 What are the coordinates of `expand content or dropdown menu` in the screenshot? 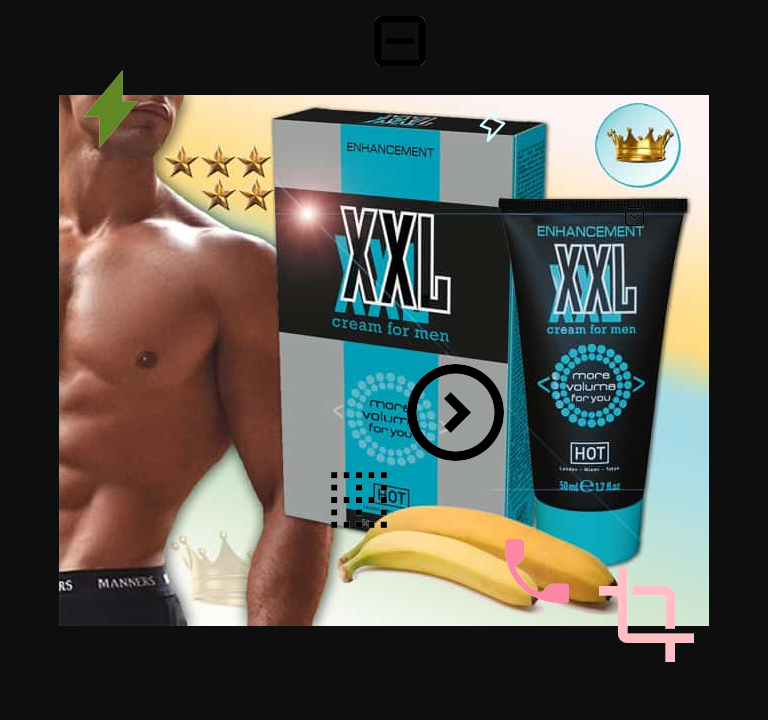 It's located at (634, 216).